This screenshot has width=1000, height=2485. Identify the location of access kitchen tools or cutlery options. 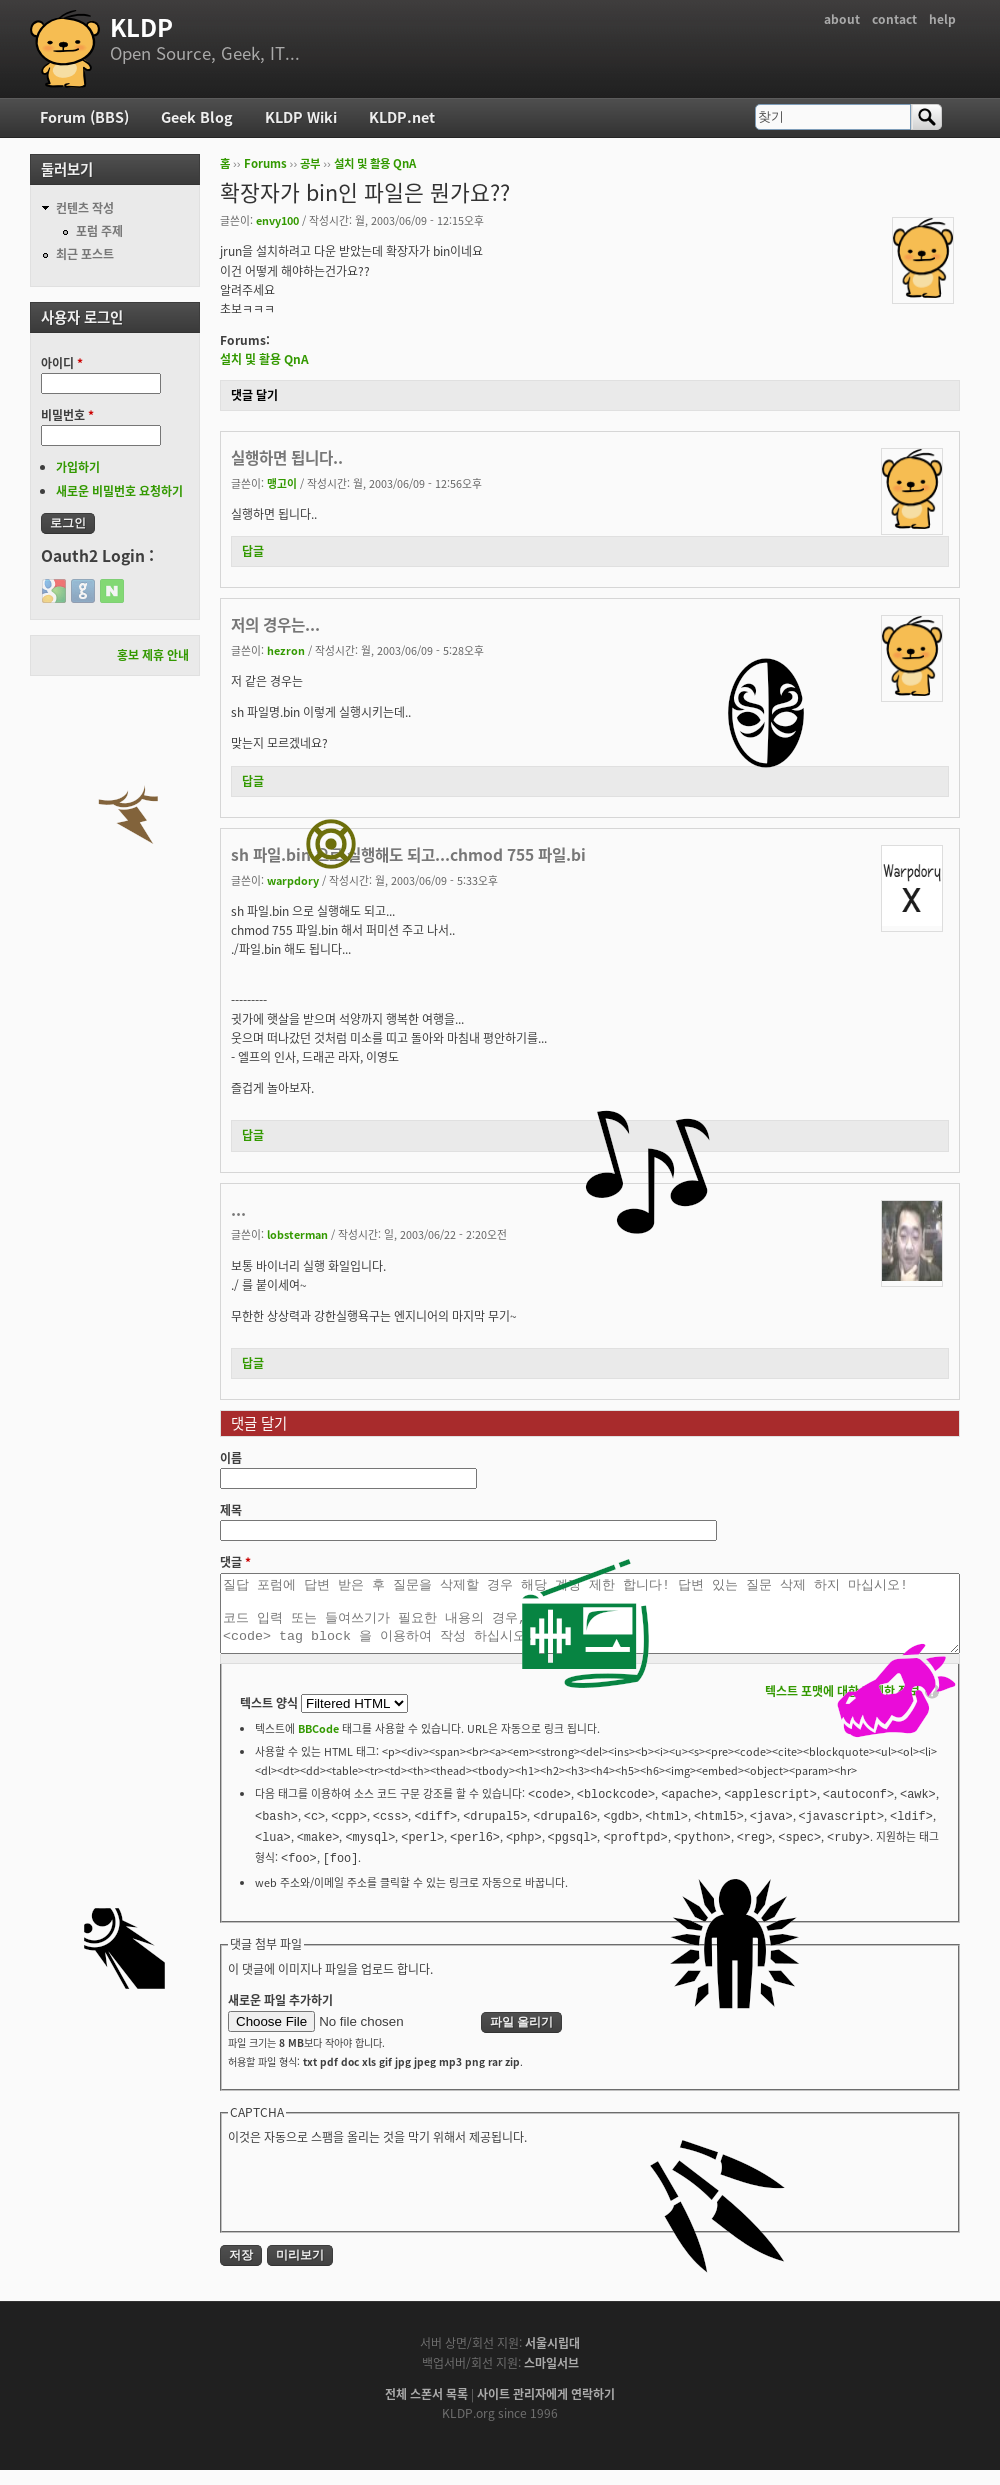
(715, 2205).